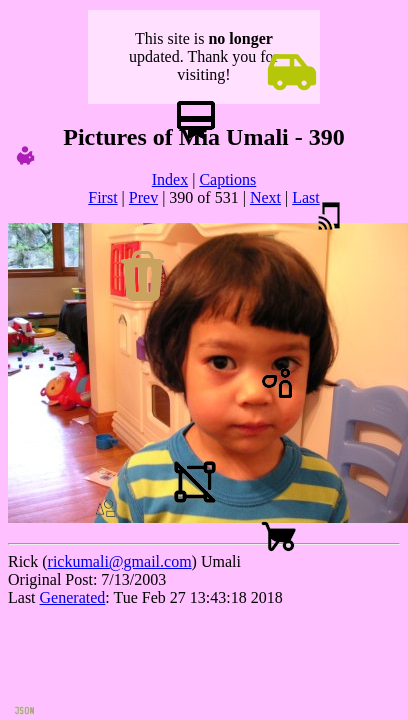  Describe the element at coordinates (195, 482) in the screenshot. I see `disable vector editing mode` at that location.